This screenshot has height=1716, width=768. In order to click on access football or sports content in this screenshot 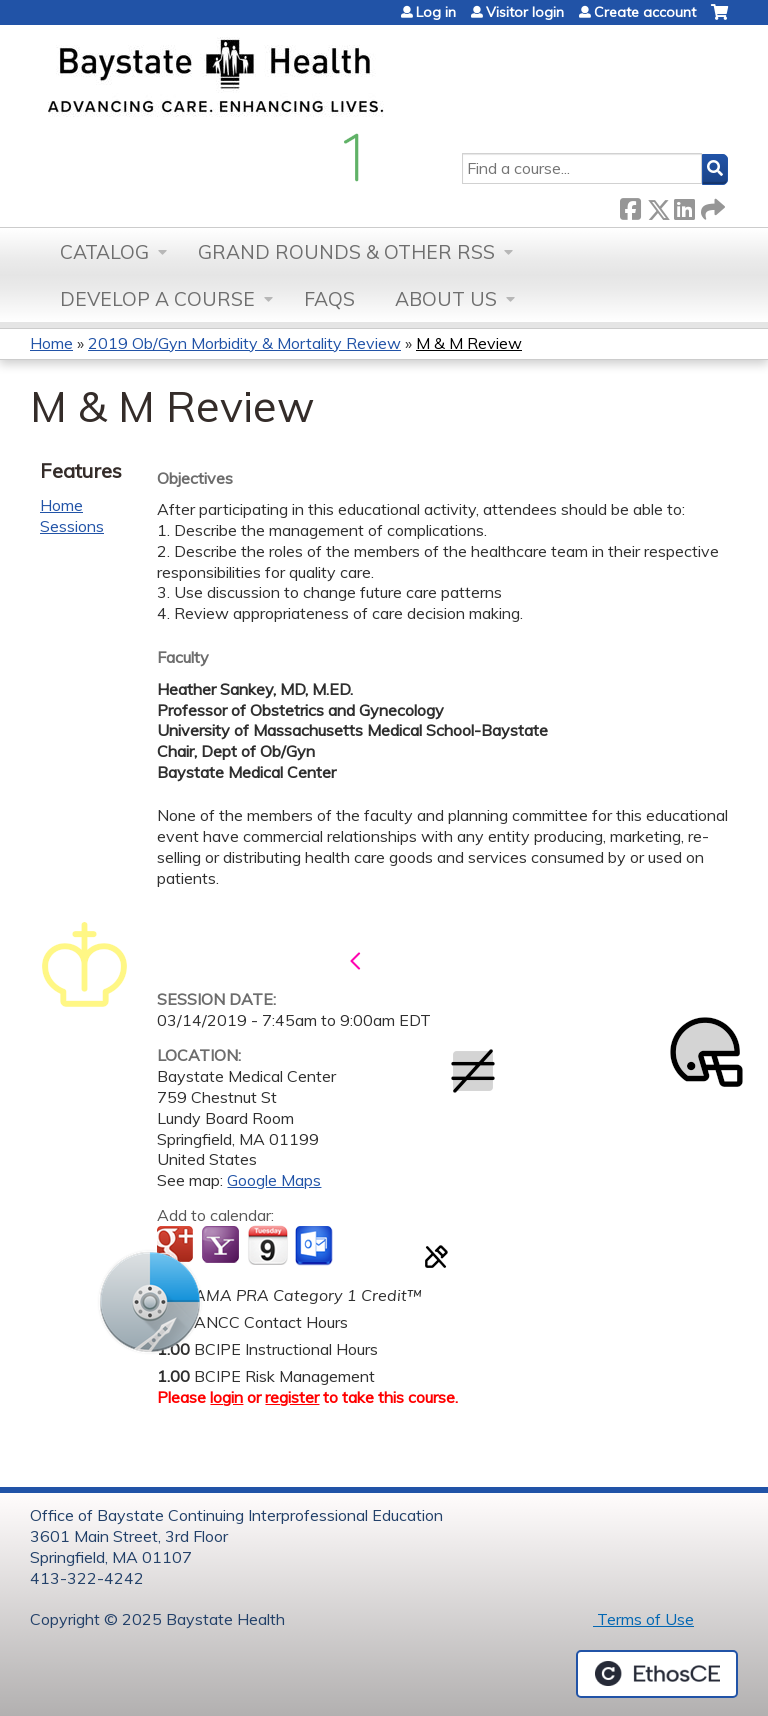, I will do `click(706, 1053)`.